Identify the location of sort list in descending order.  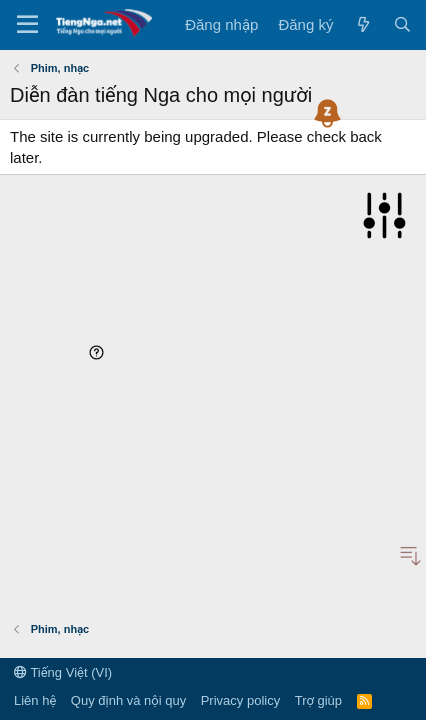
(410, 555).